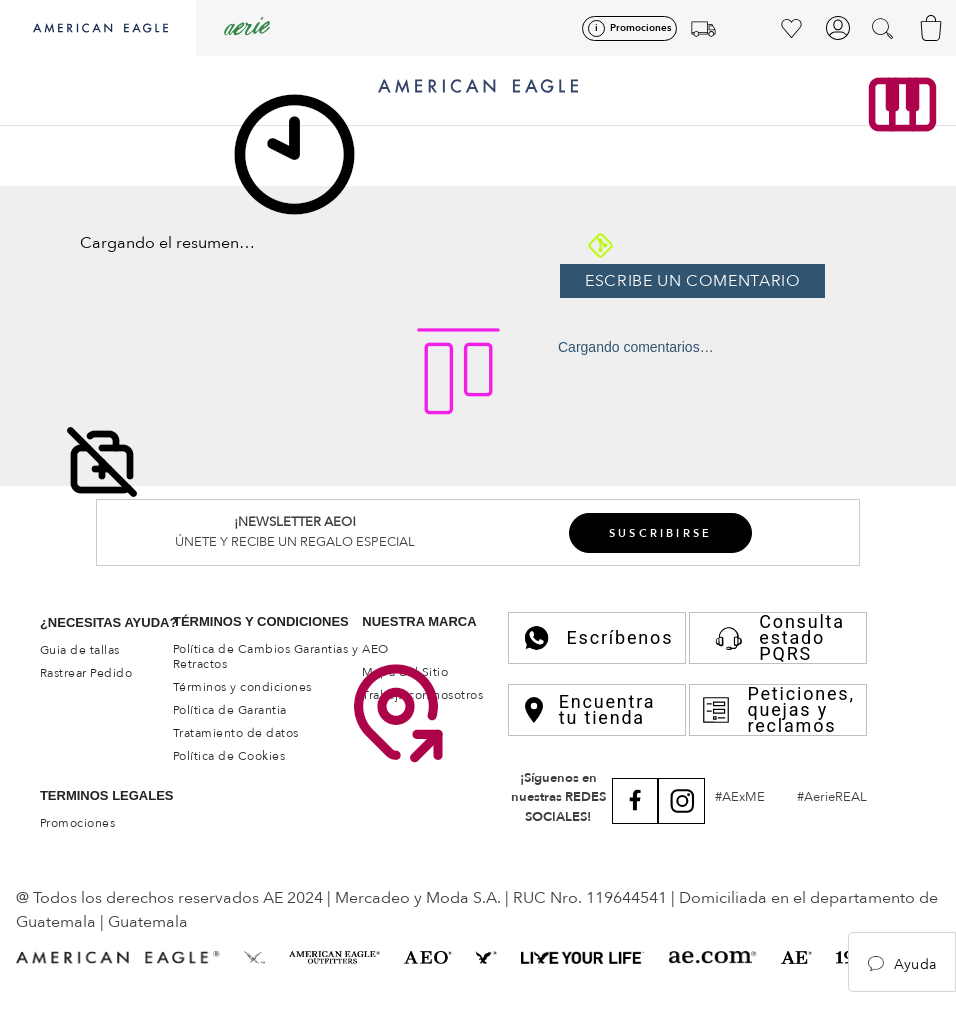  Describe the element at coordinates (102, 462) in the screenshot. I see `first aid or medical services unavailable` at that location.